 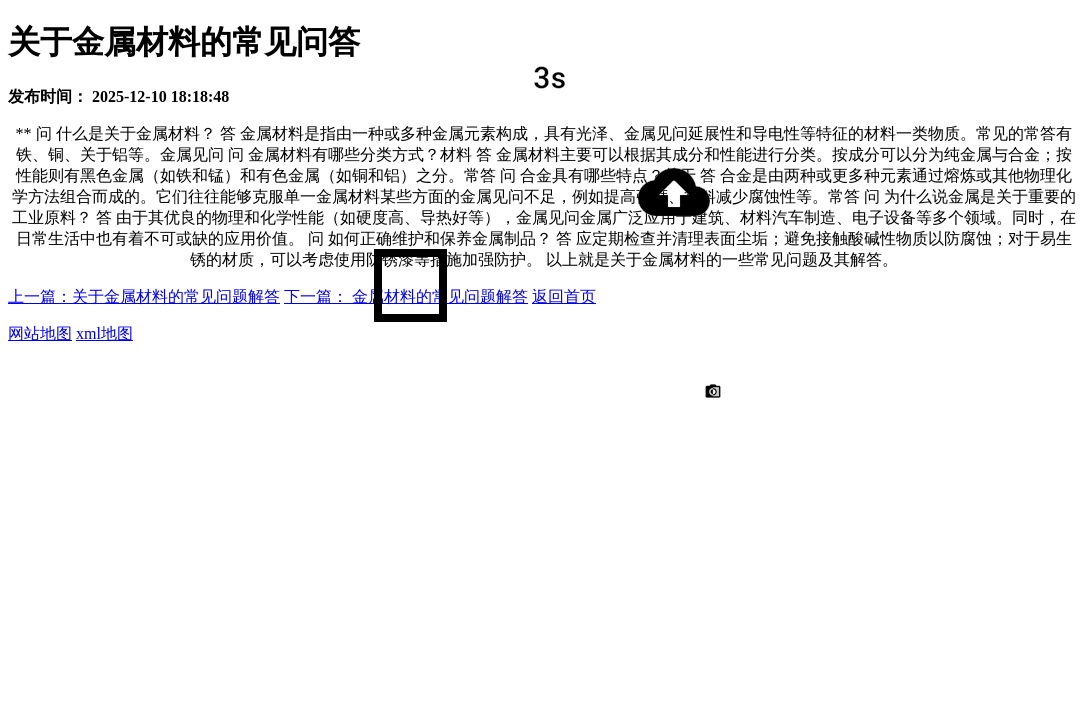 What do you see at coordinates (410, 285) in the screenshot?
I see `unselected checkbox in a form or list` at bounding box center [410, 285].